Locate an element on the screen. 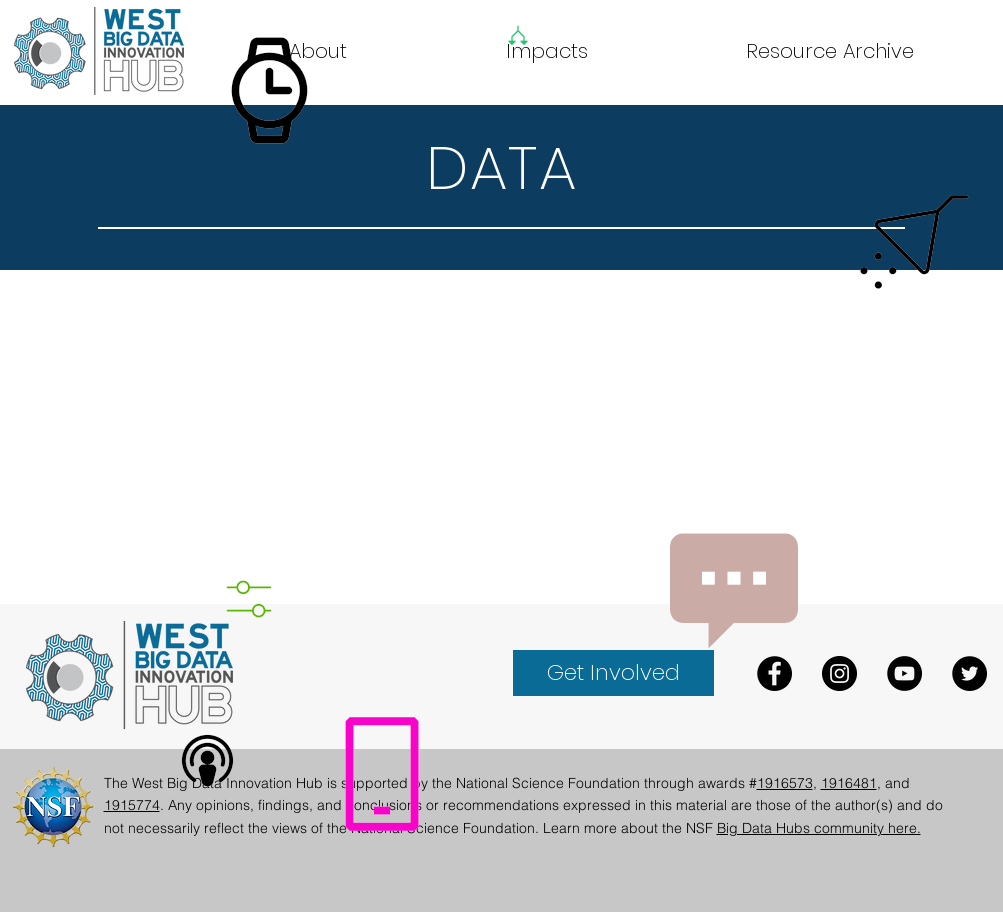 This screenshot has width=1003, height=913. adjust settings or preferences is located at coordinates (249, 599).